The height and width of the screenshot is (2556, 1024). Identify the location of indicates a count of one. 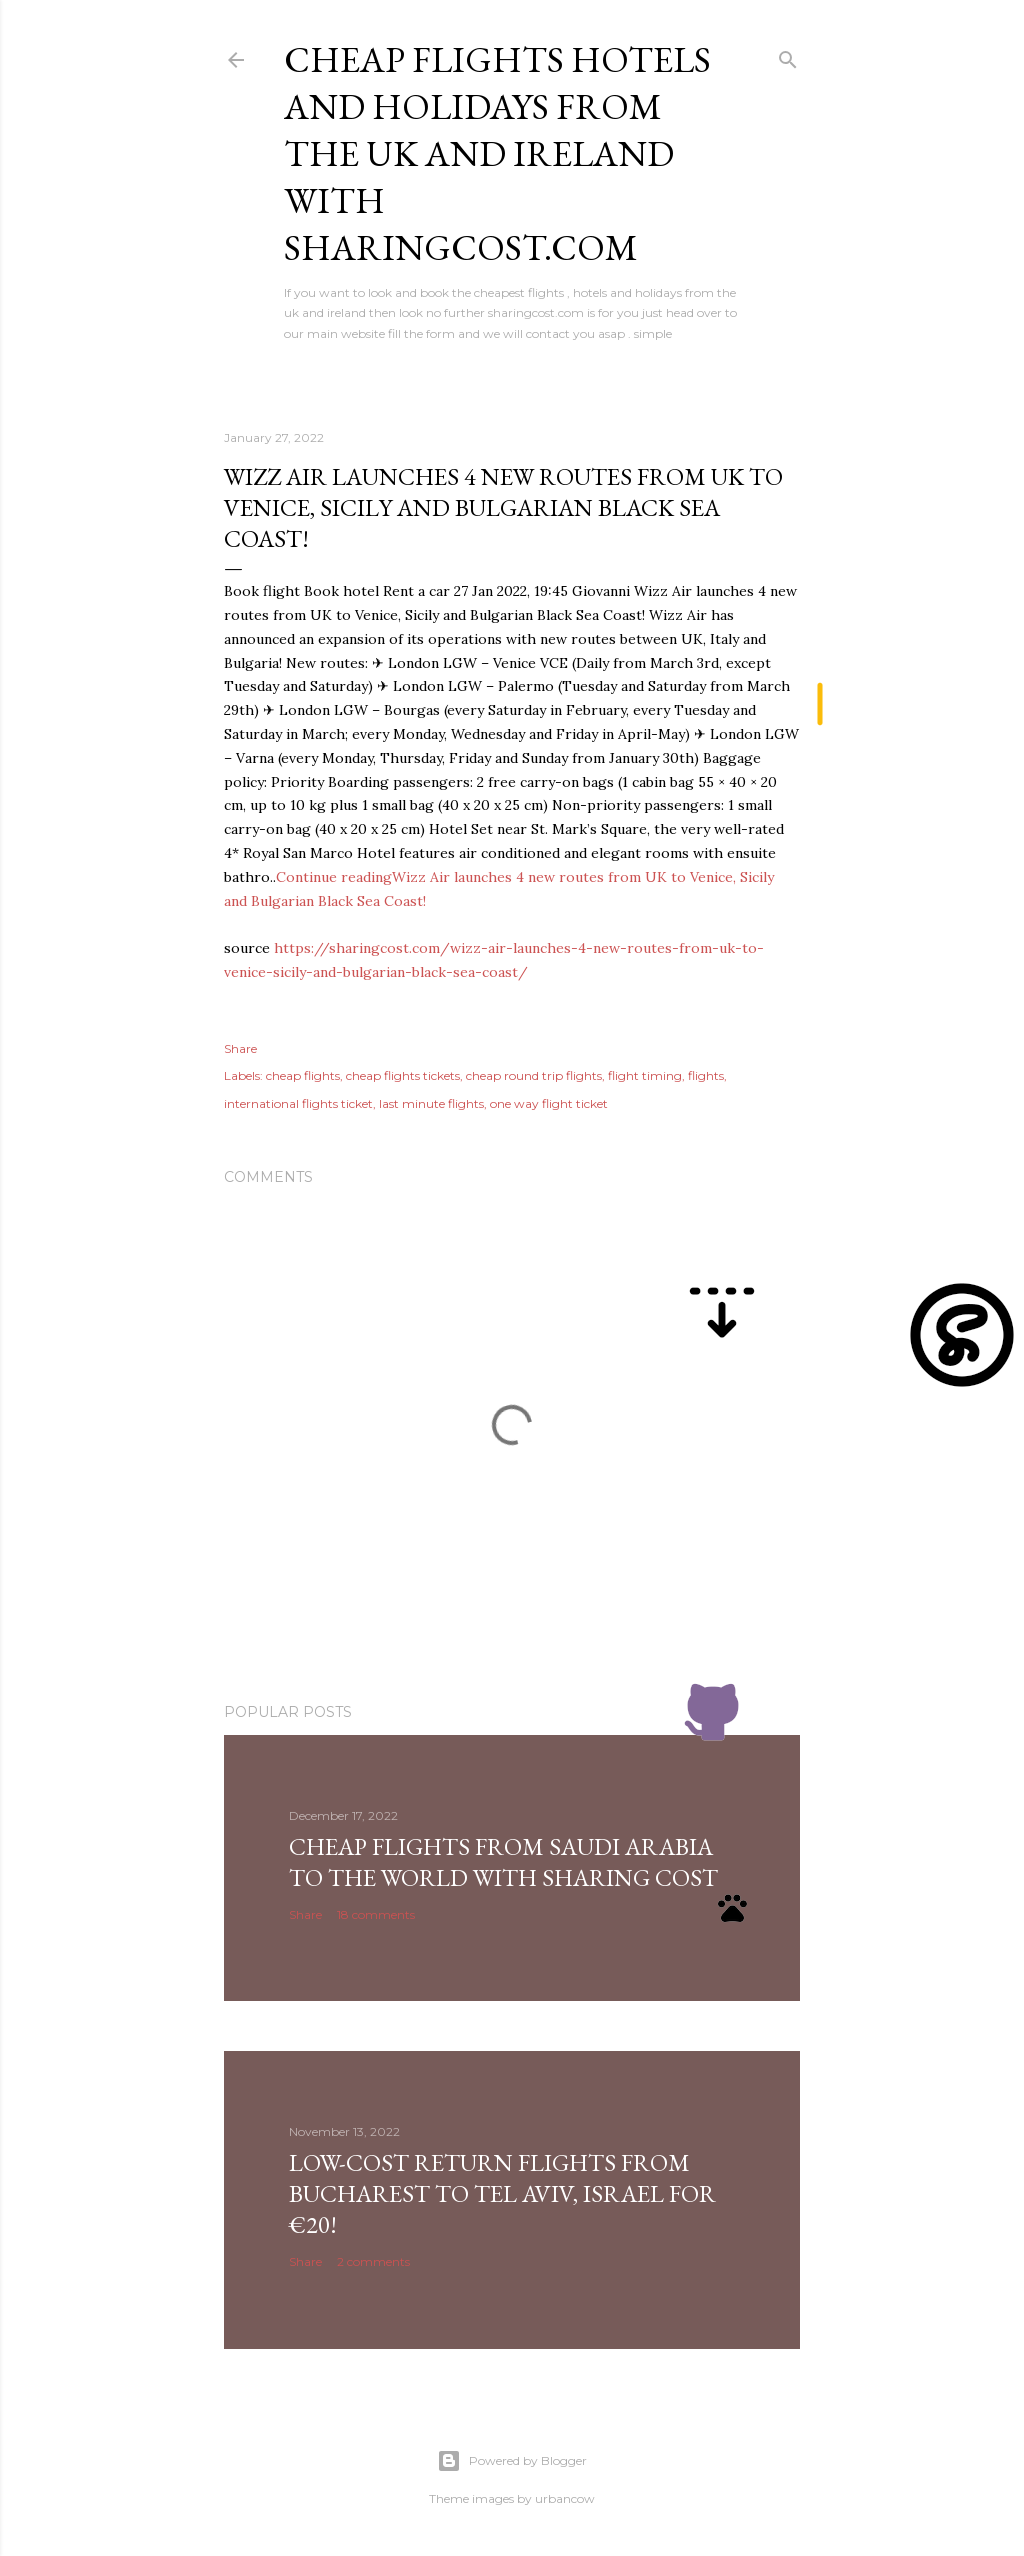
(820, 704).